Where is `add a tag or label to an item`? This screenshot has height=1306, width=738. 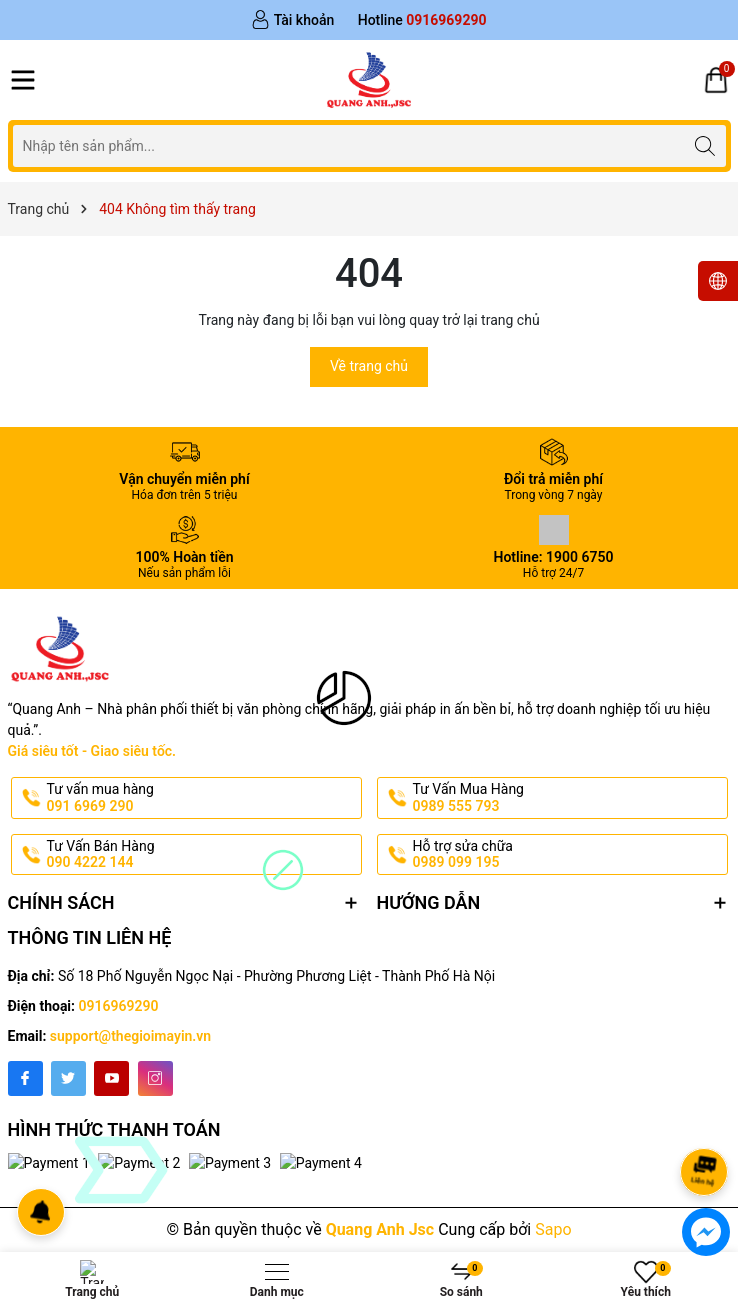
add a tag or label to an item is located at coordinates (118, 1170).